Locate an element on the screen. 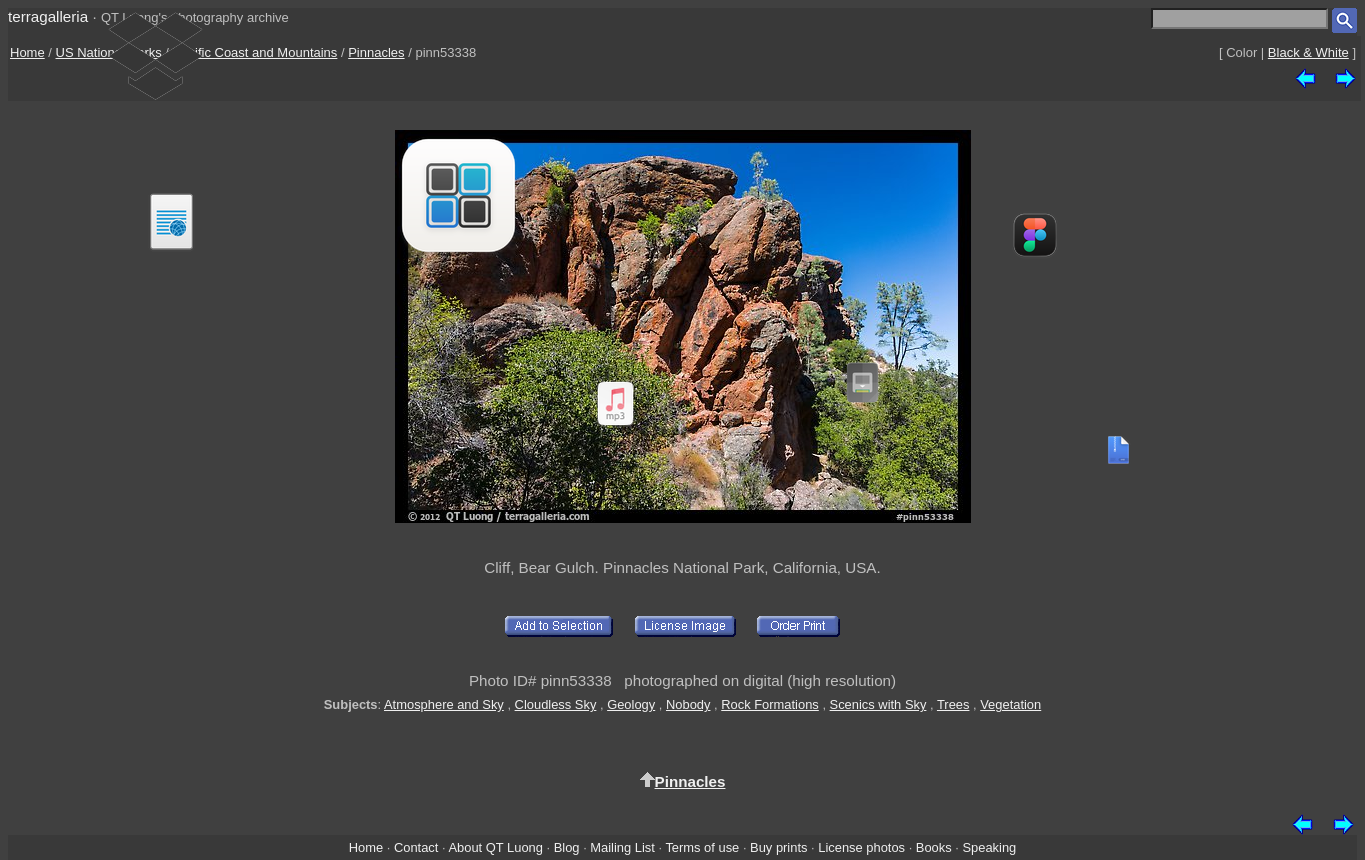 Image resolution: width=1365 pixels, height=860 pixels. open Dropbox cloud storage is located at coordinates (155, 59).